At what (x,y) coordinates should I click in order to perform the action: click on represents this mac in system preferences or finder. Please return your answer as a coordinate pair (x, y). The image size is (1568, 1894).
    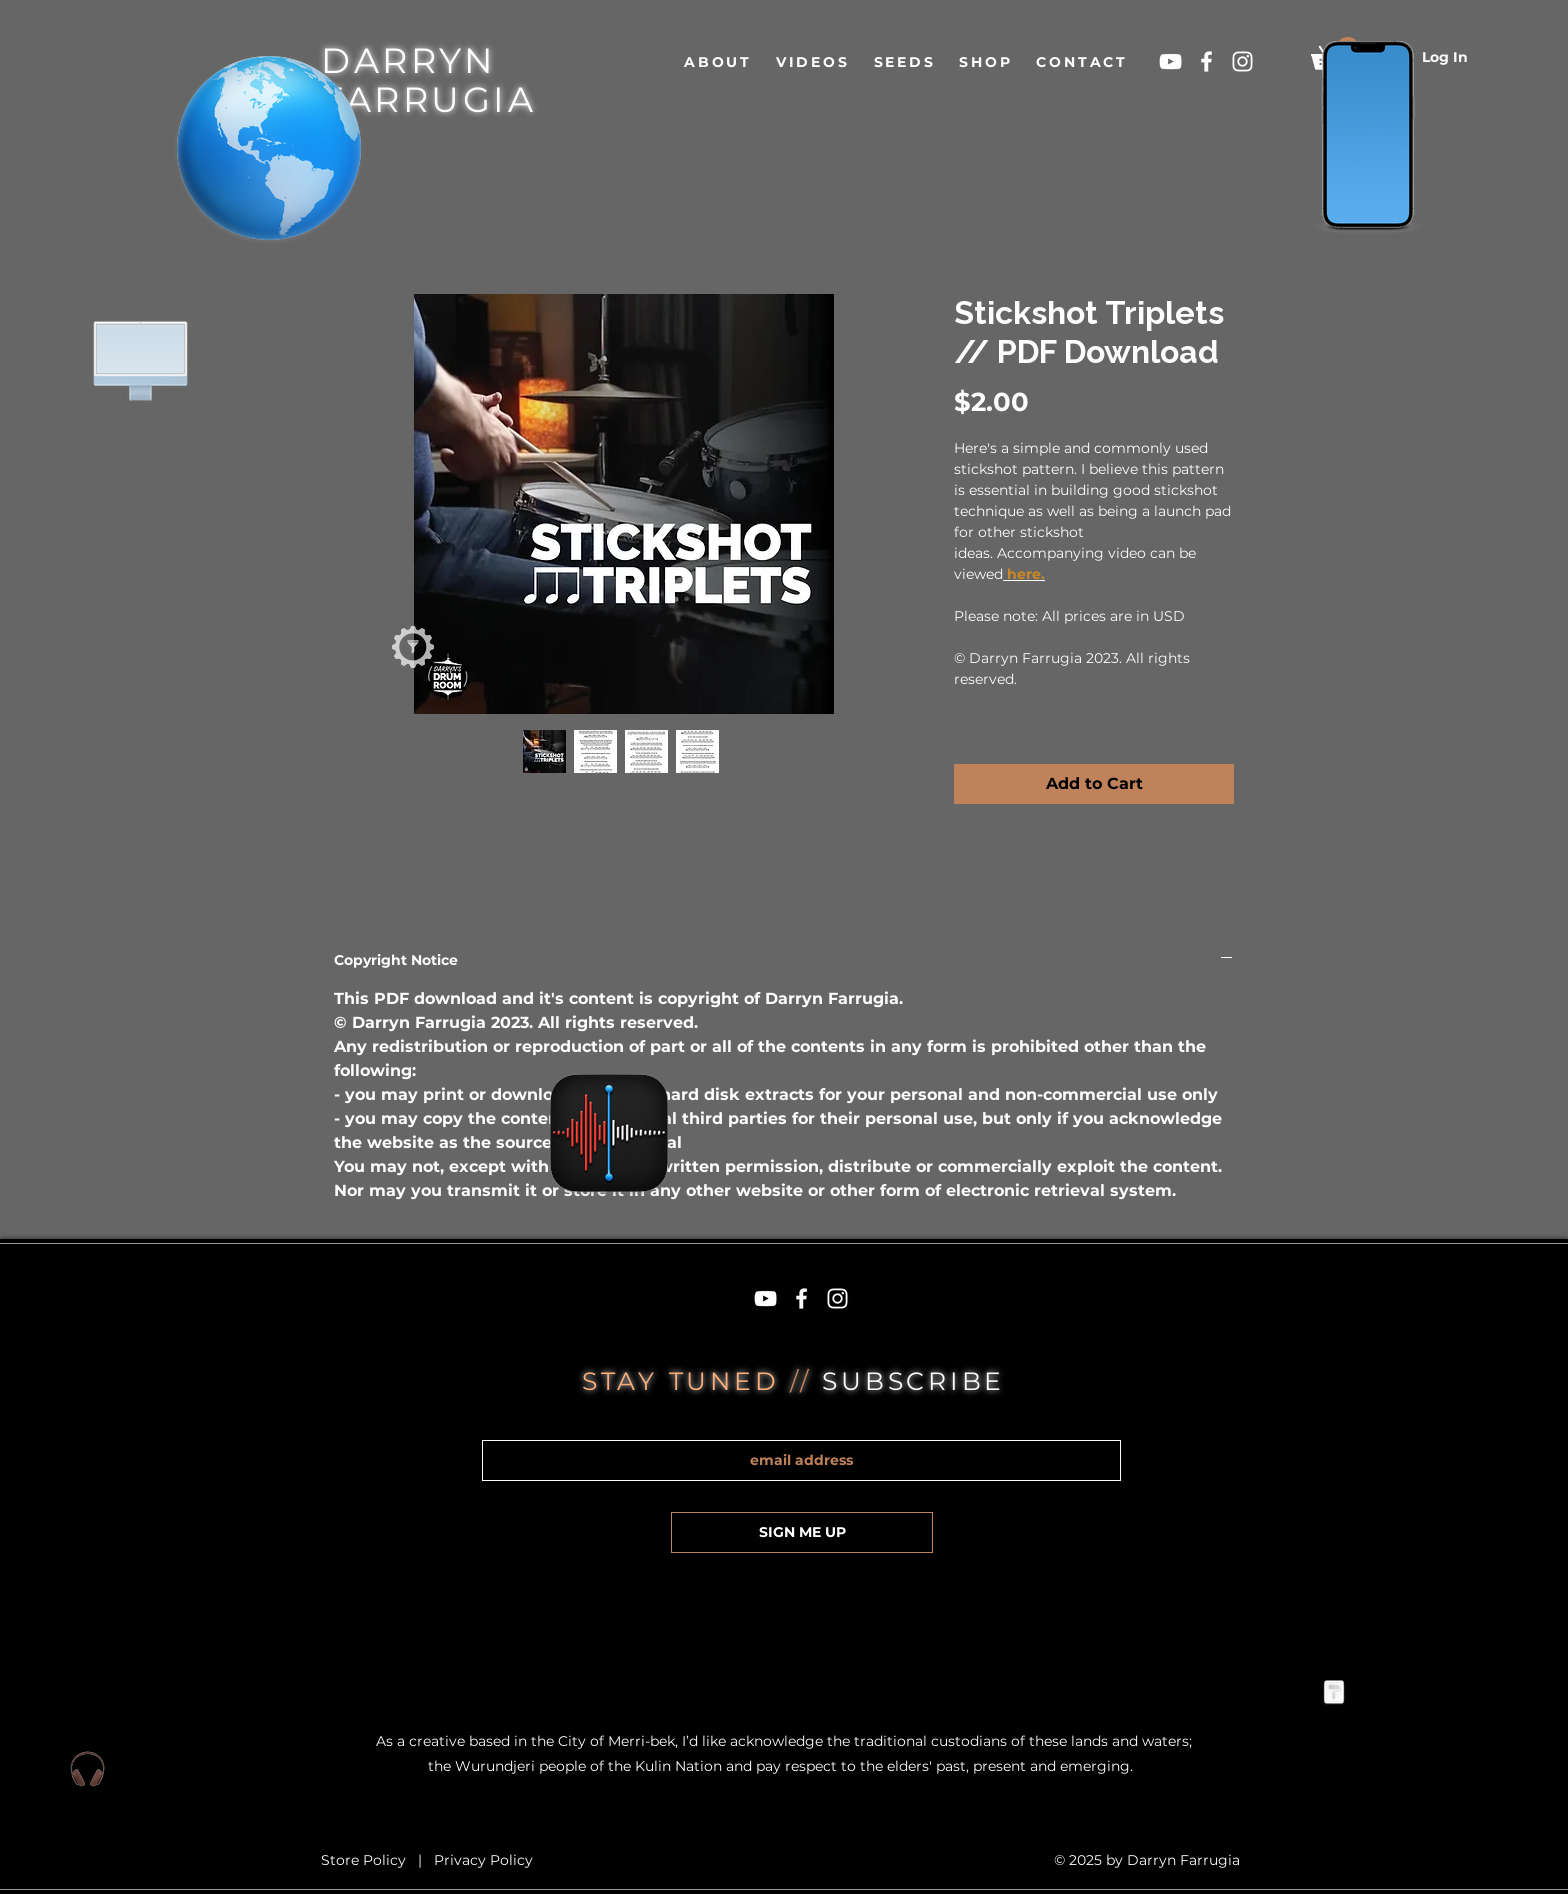
    Looking at the image, I should click on (140, 359).